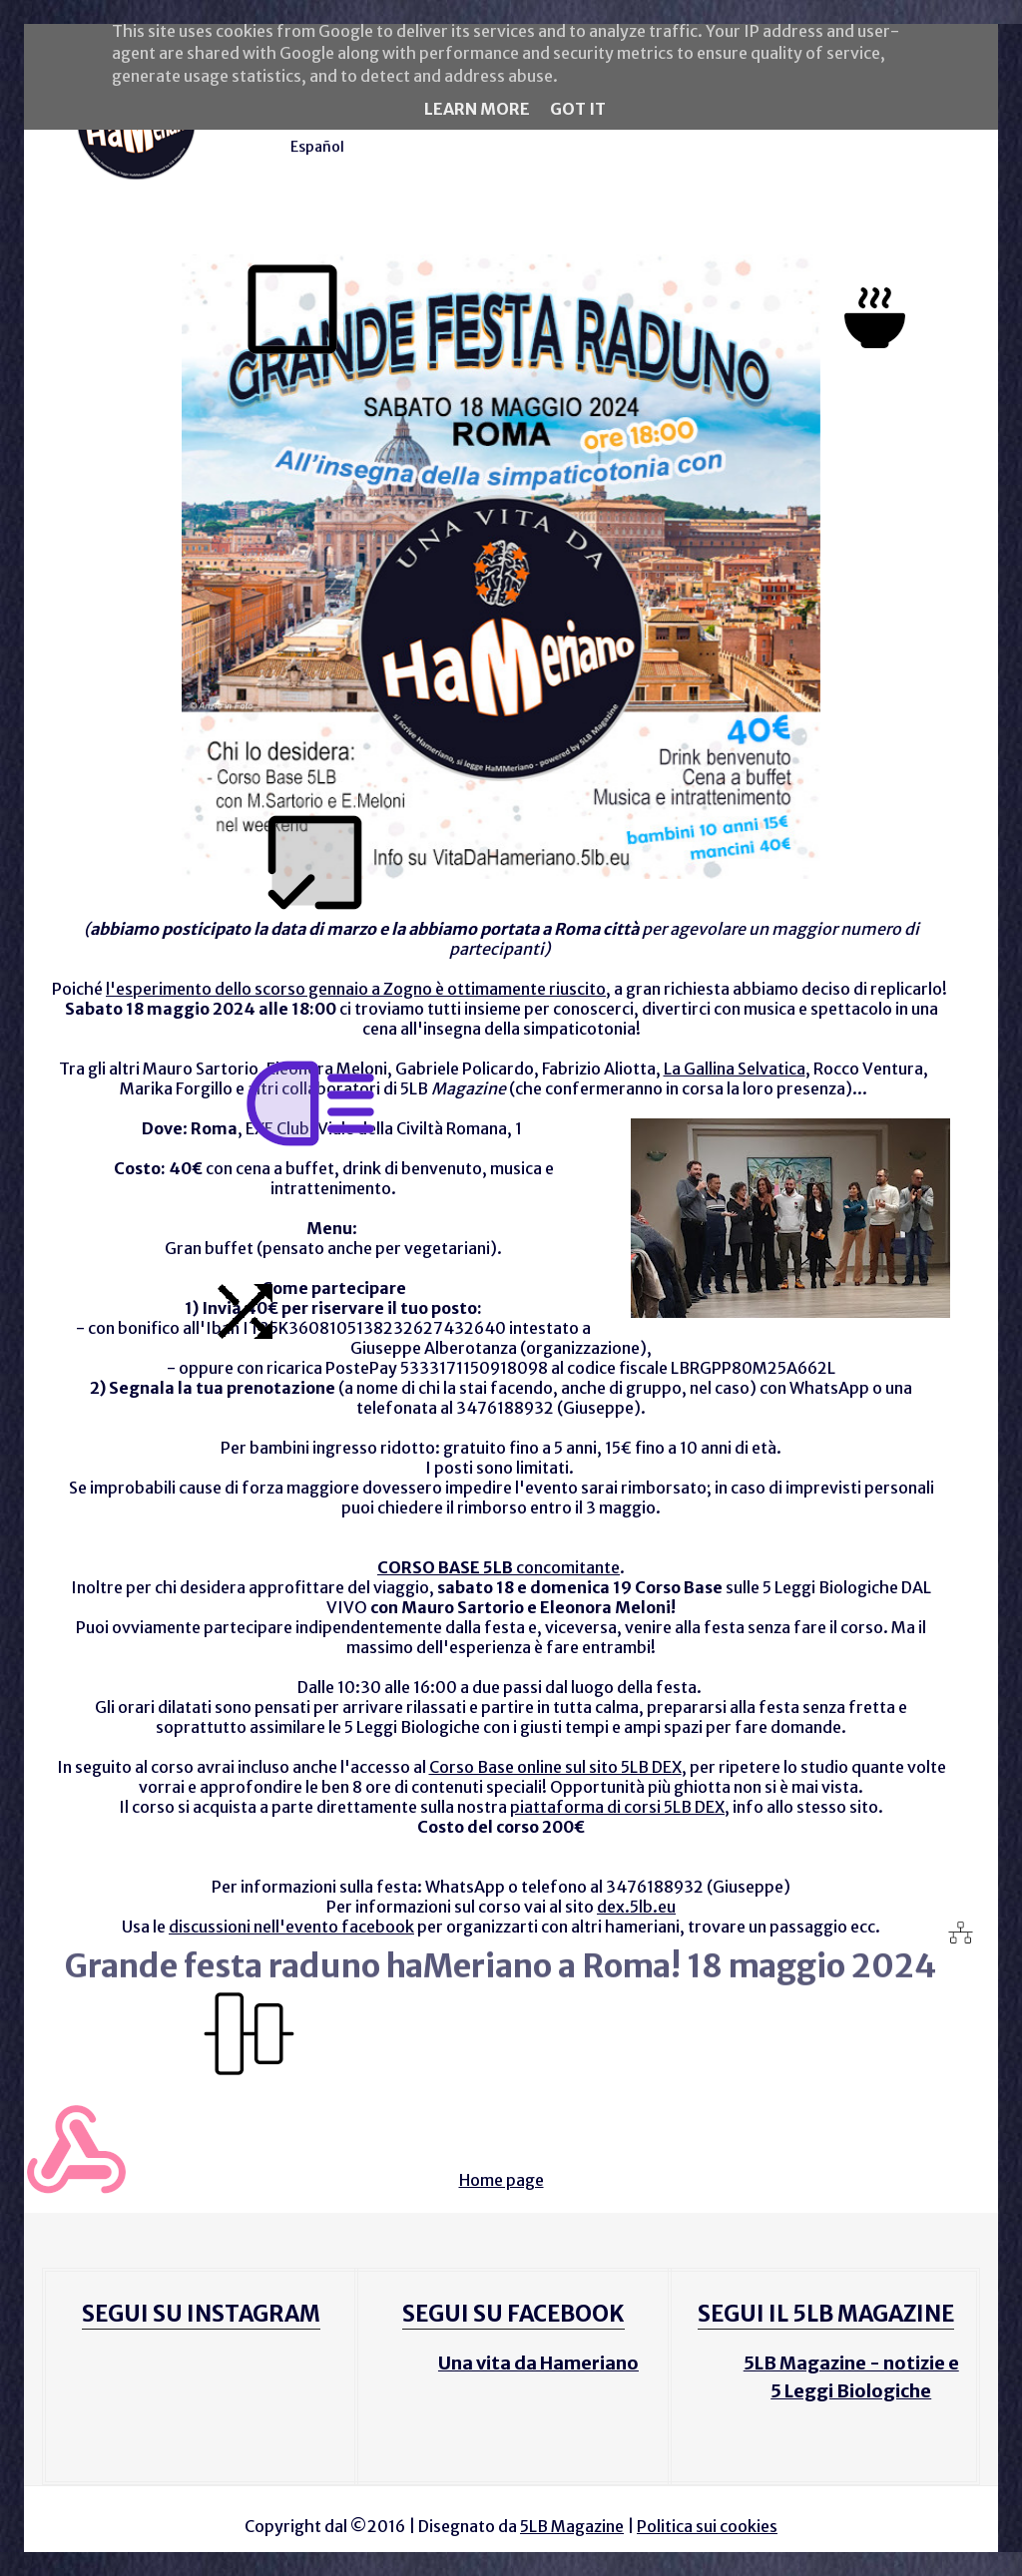 This screenshot has width=1022, height=2576. I want to click on configure webhook integrations, so click(76, 2154).